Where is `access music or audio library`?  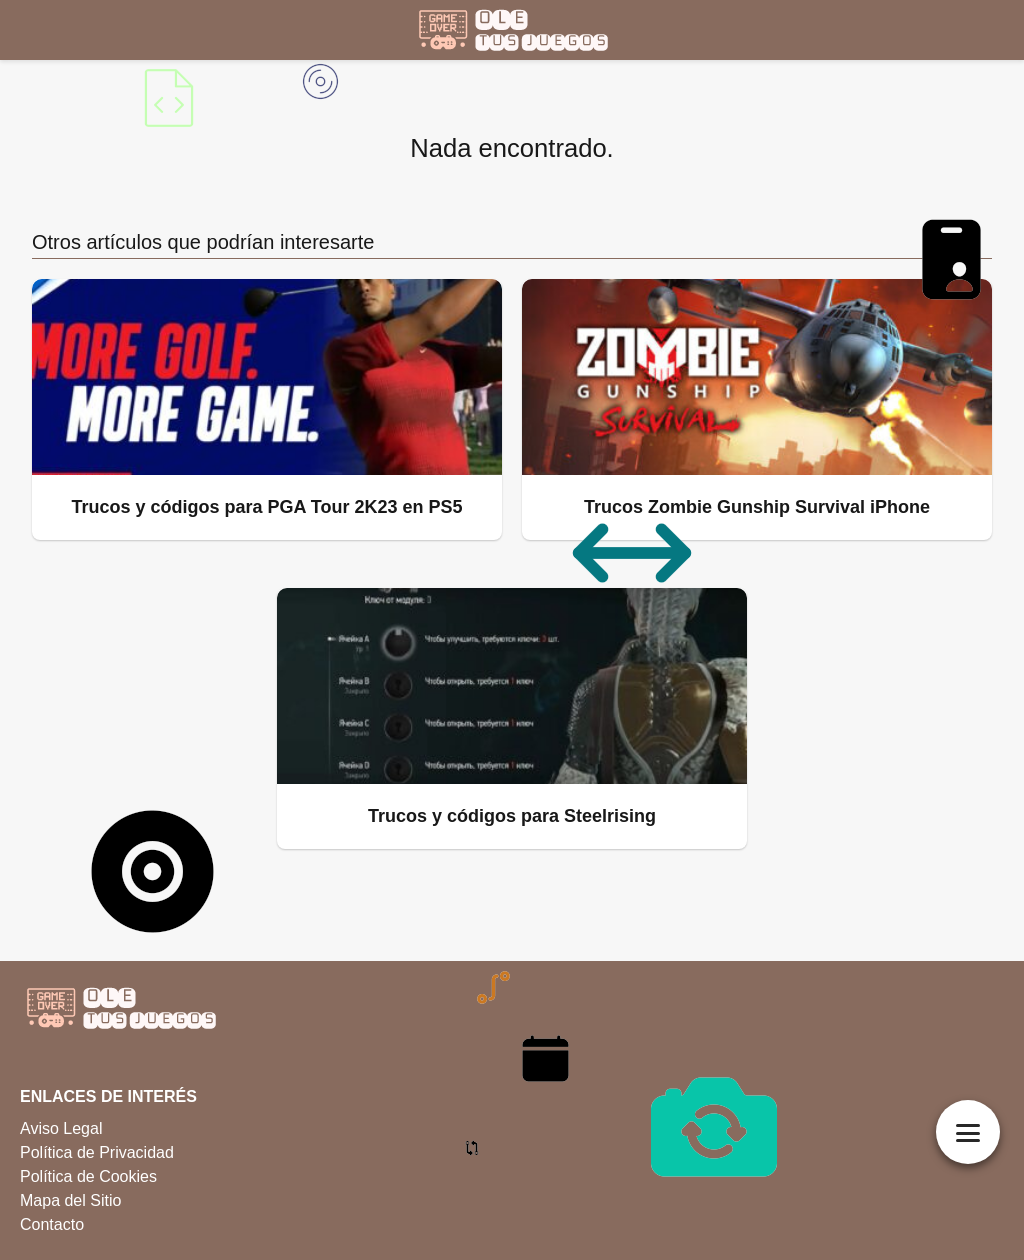
access music or audio library is located at coordinates (320, 81).